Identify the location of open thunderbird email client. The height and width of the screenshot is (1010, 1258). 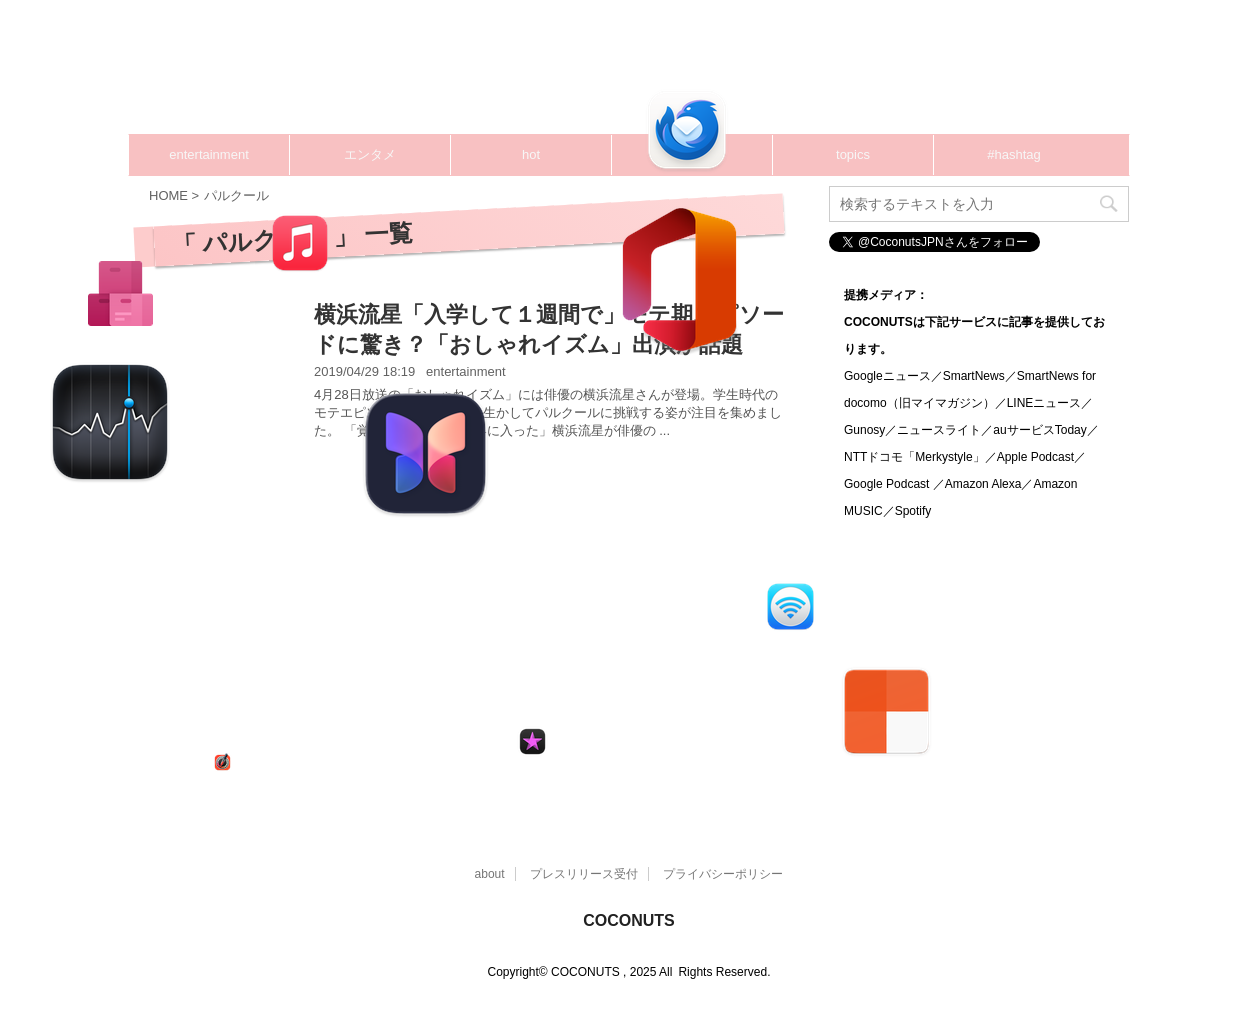
(687, 130).